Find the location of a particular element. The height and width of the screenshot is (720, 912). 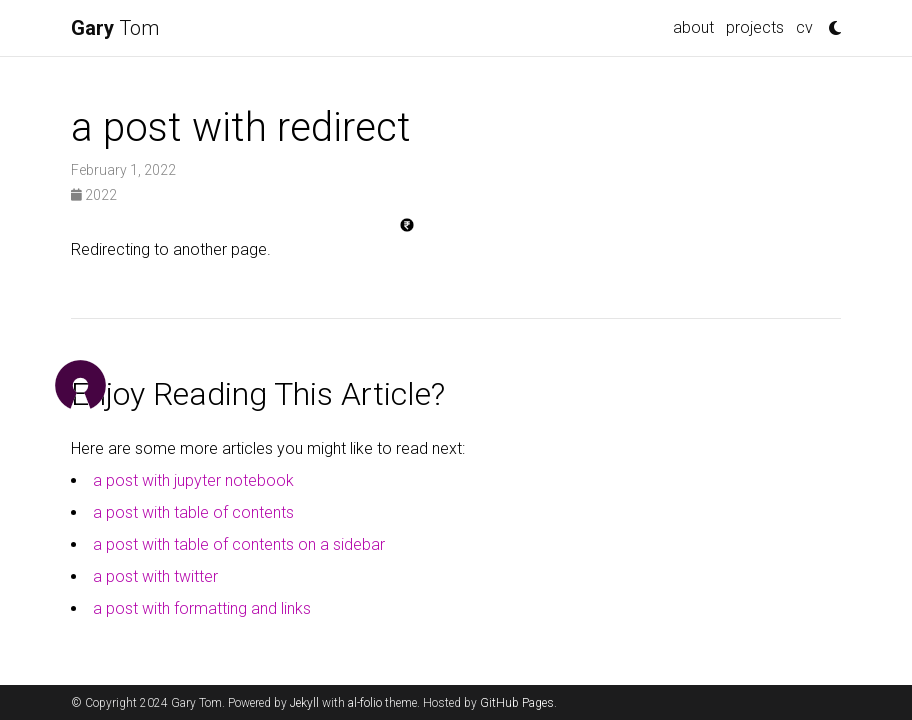

view balance in Indian rupees is located at coordinates (407, 225).